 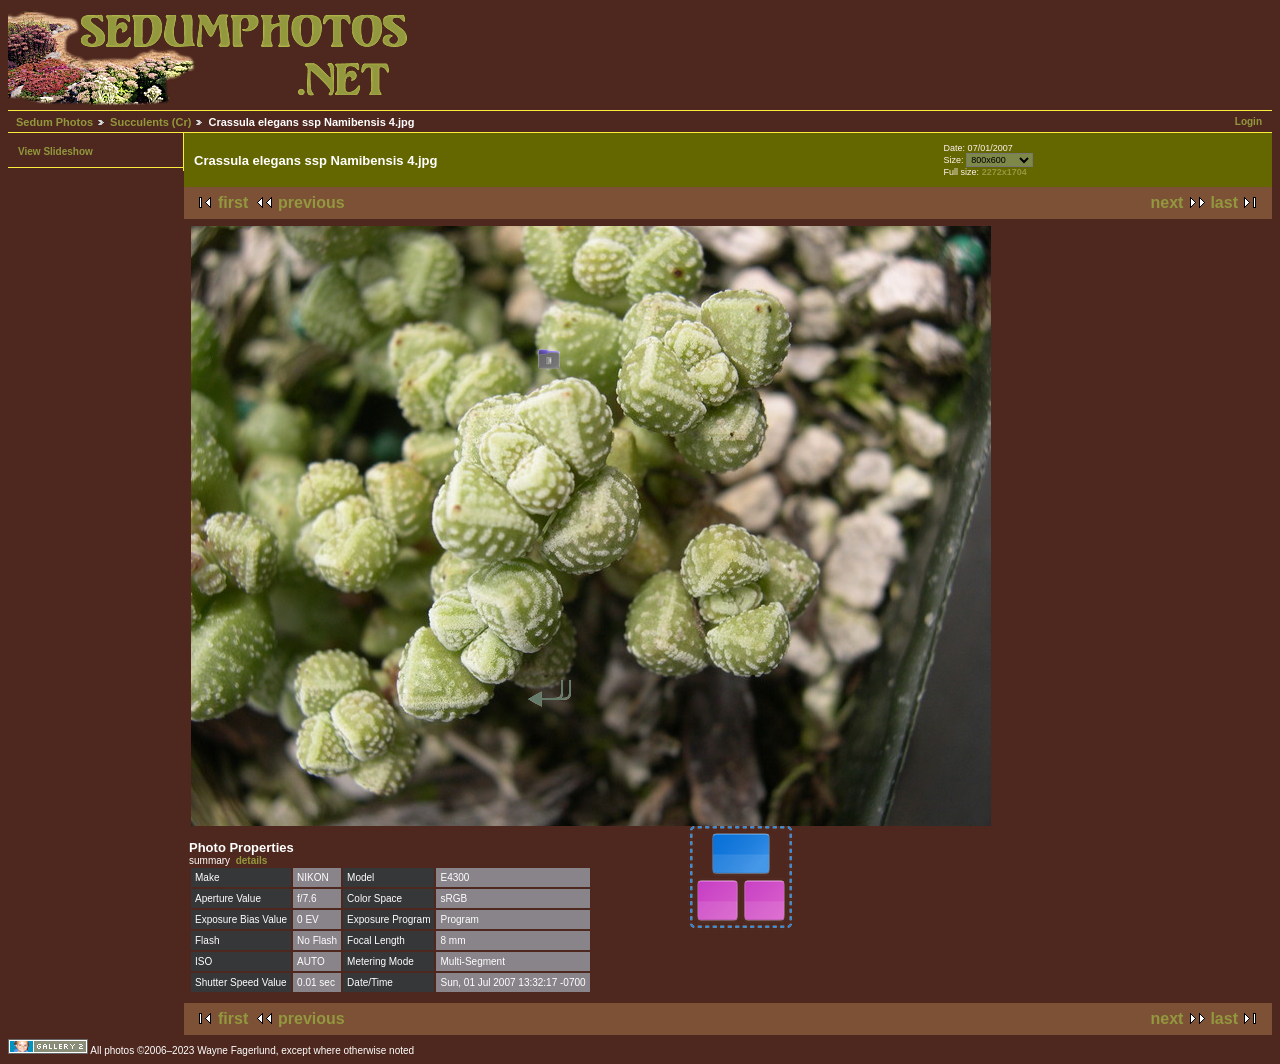 What do you see at coordinates (741, 877) in the screenshot?
I see `select all items in the current view` at bounding box center [741, 877].